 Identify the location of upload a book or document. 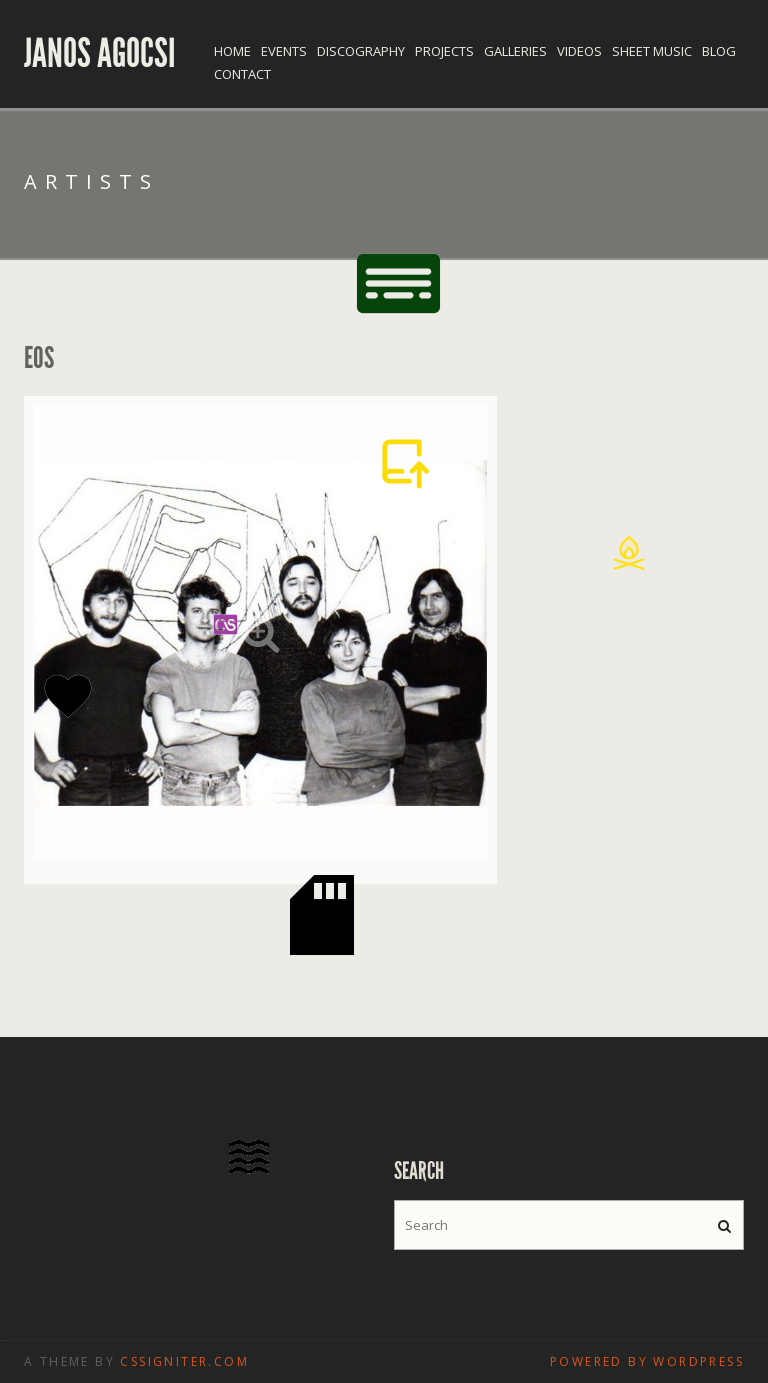
(404, 461).